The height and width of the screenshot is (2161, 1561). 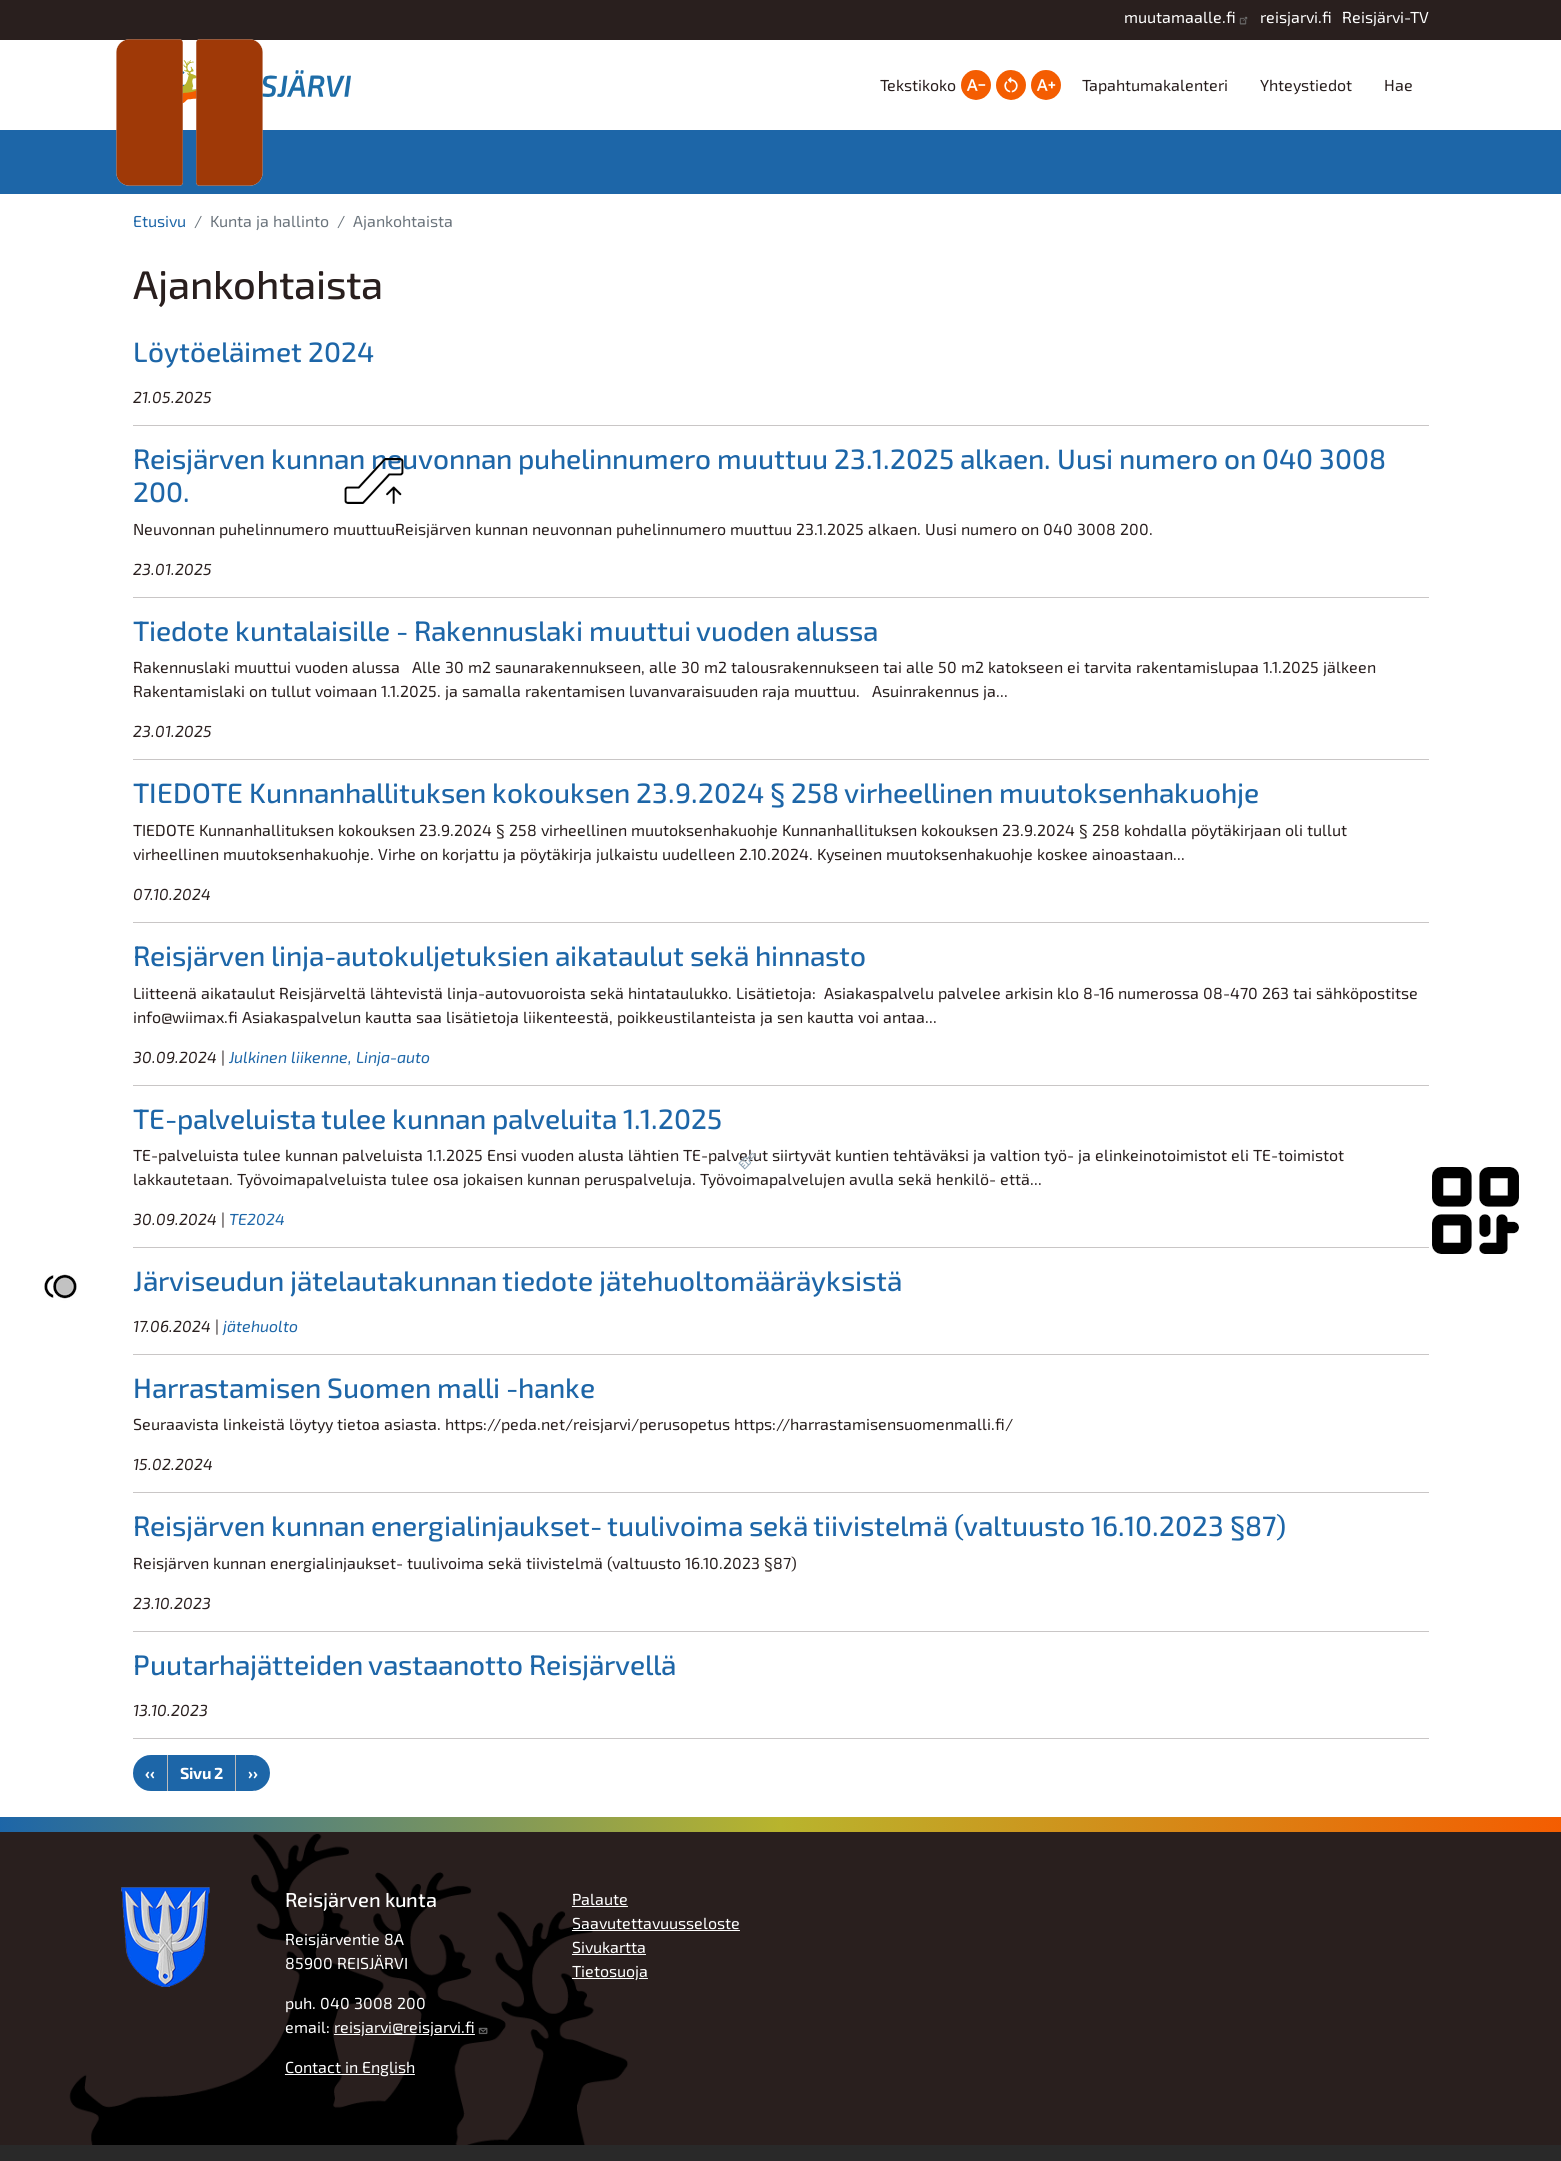 I want to click on split view horizontally, so click(x=189, y=112).